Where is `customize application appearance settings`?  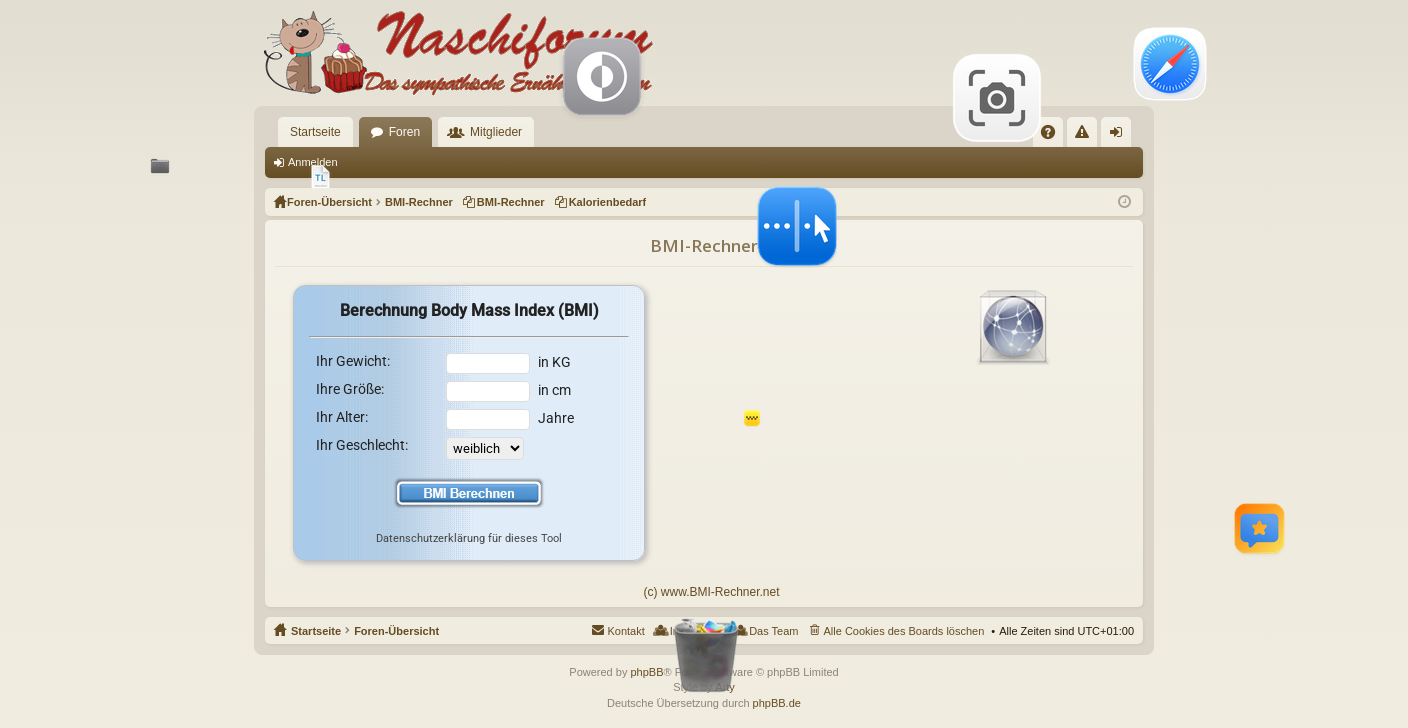
customize application appearance settings is located at coordinates (602, 78).